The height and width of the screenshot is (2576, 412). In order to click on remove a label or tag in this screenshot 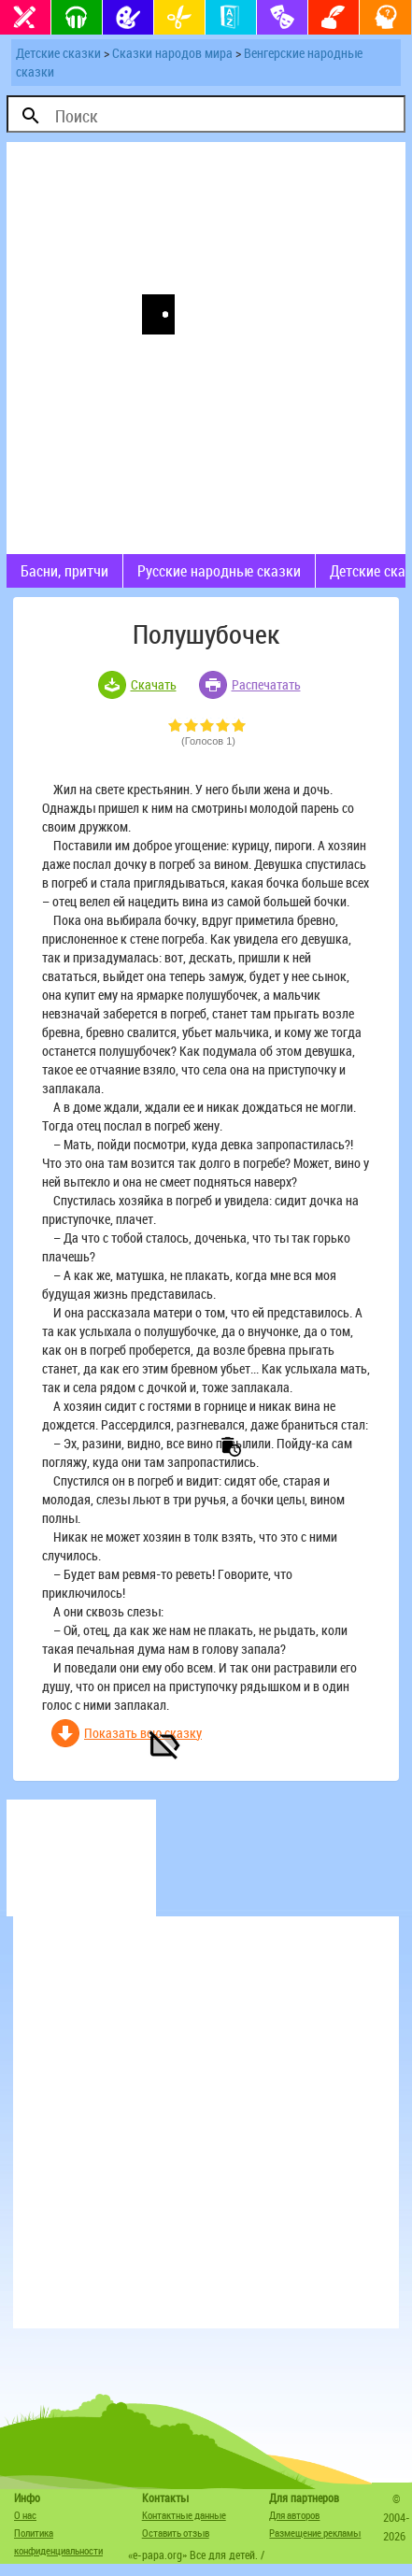, I will do `click(164, 1745)`.